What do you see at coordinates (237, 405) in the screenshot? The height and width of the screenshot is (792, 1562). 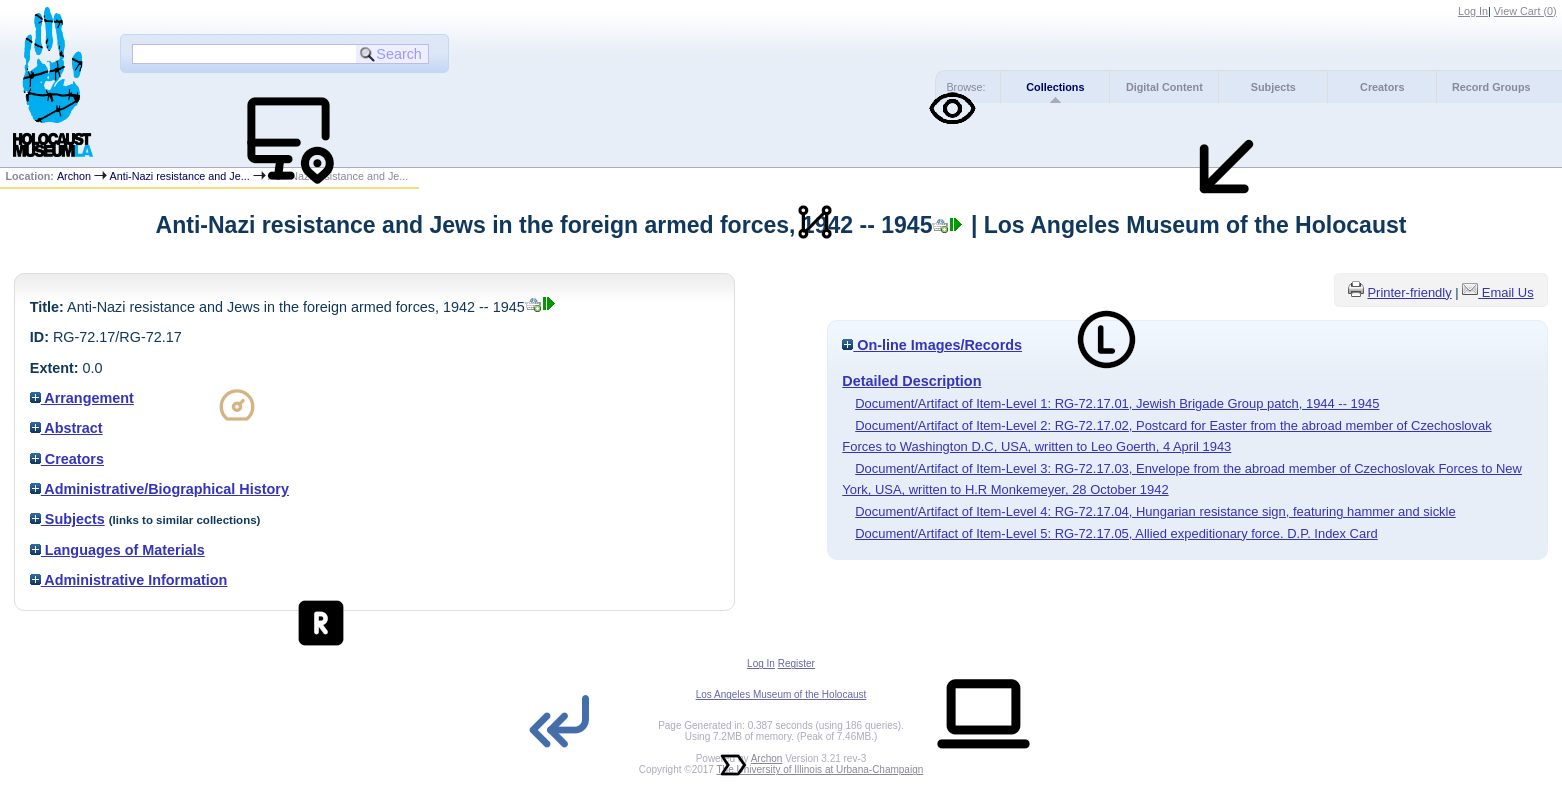 I see `access your dashboard or control panel` at bounding box center [237, 405].